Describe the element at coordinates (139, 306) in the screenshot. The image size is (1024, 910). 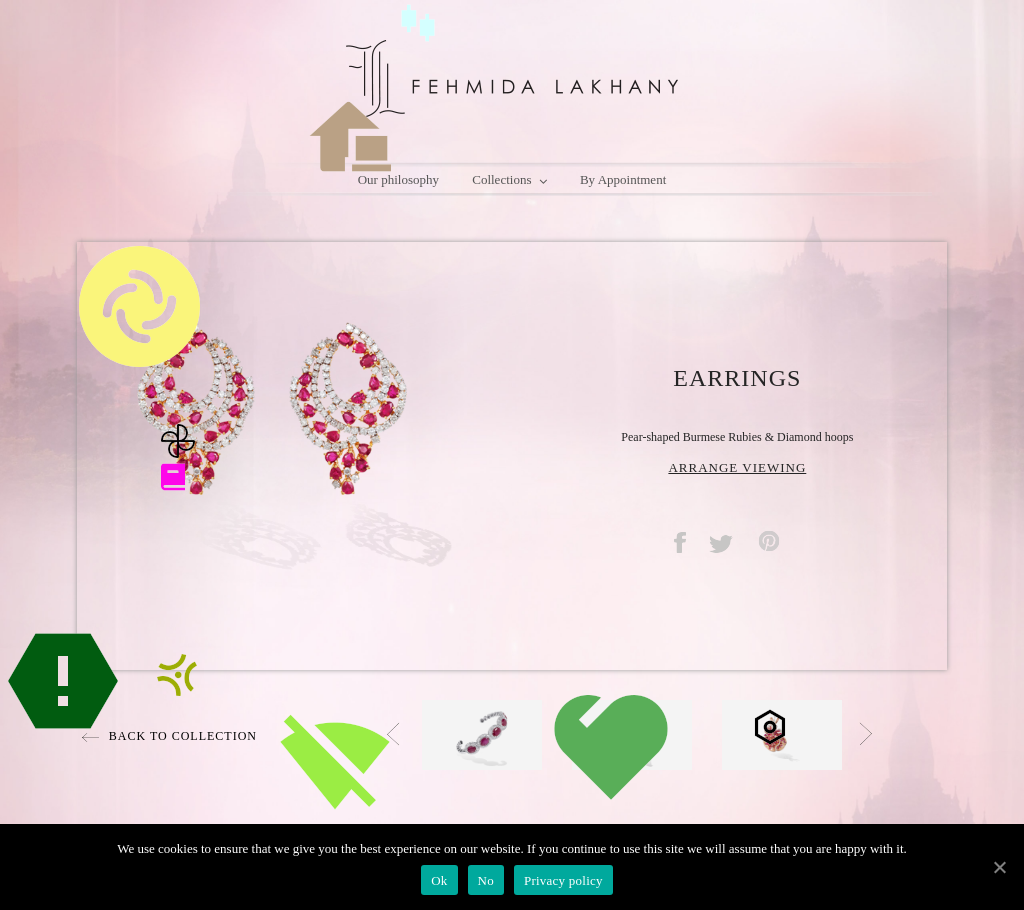
I see `open Element messaging app` at that location.